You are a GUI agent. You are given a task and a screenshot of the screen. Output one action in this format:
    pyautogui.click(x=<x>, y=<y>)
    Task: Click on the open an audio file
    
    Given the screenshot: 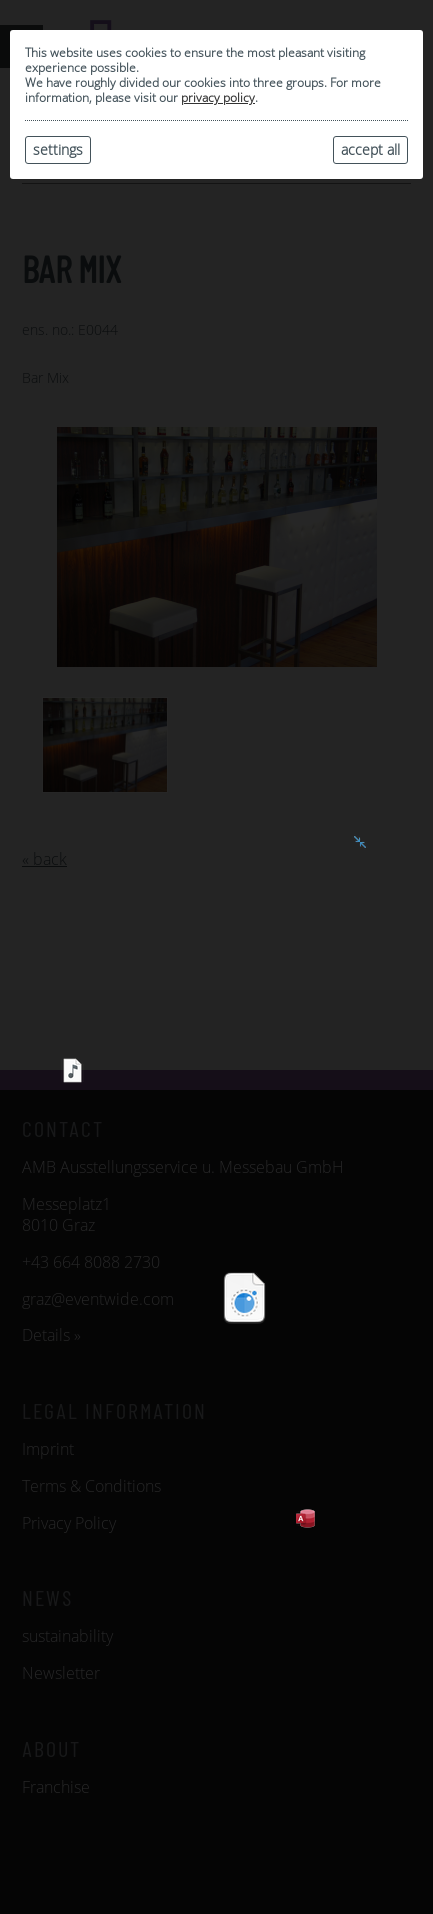 What is the action you would take?
    pyautogui.click(x=72, y=1070)
    